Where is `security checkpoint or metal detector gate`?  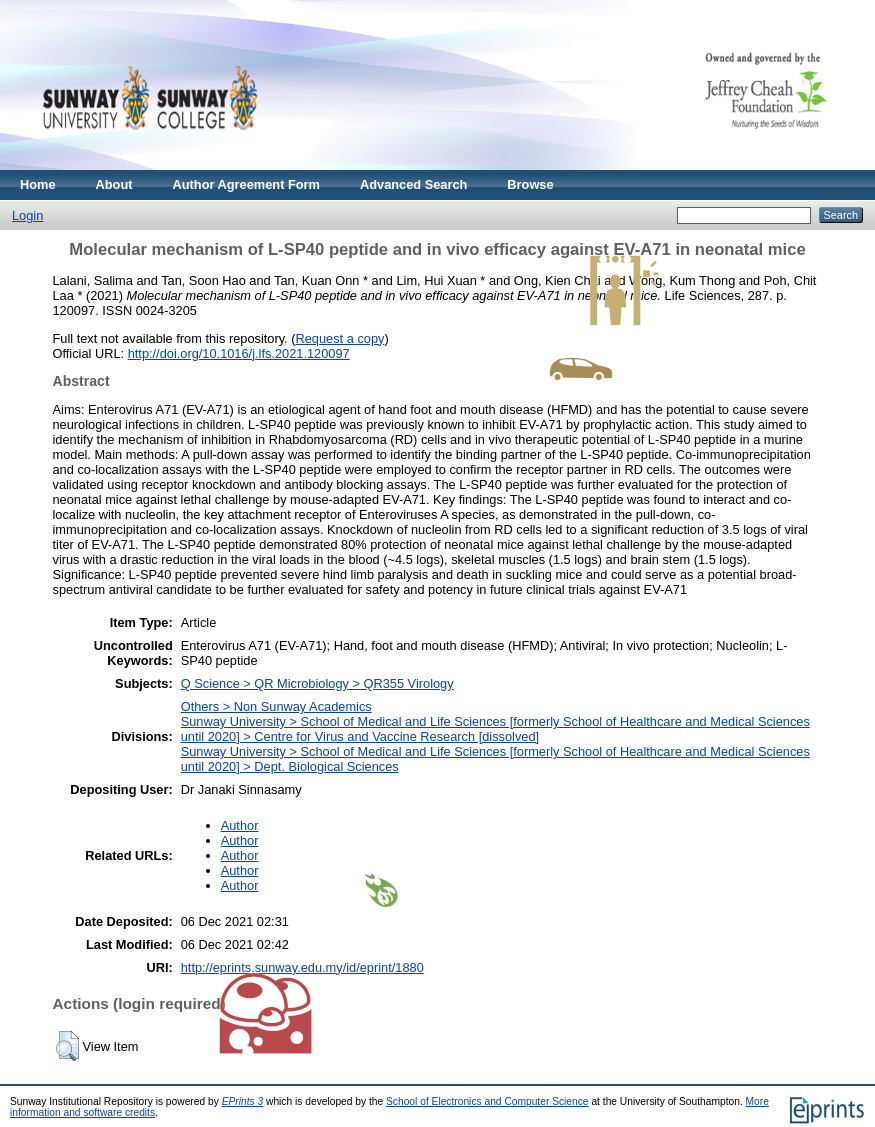 security checkpoint or metal detector gate is located at coordinates (622, 290).